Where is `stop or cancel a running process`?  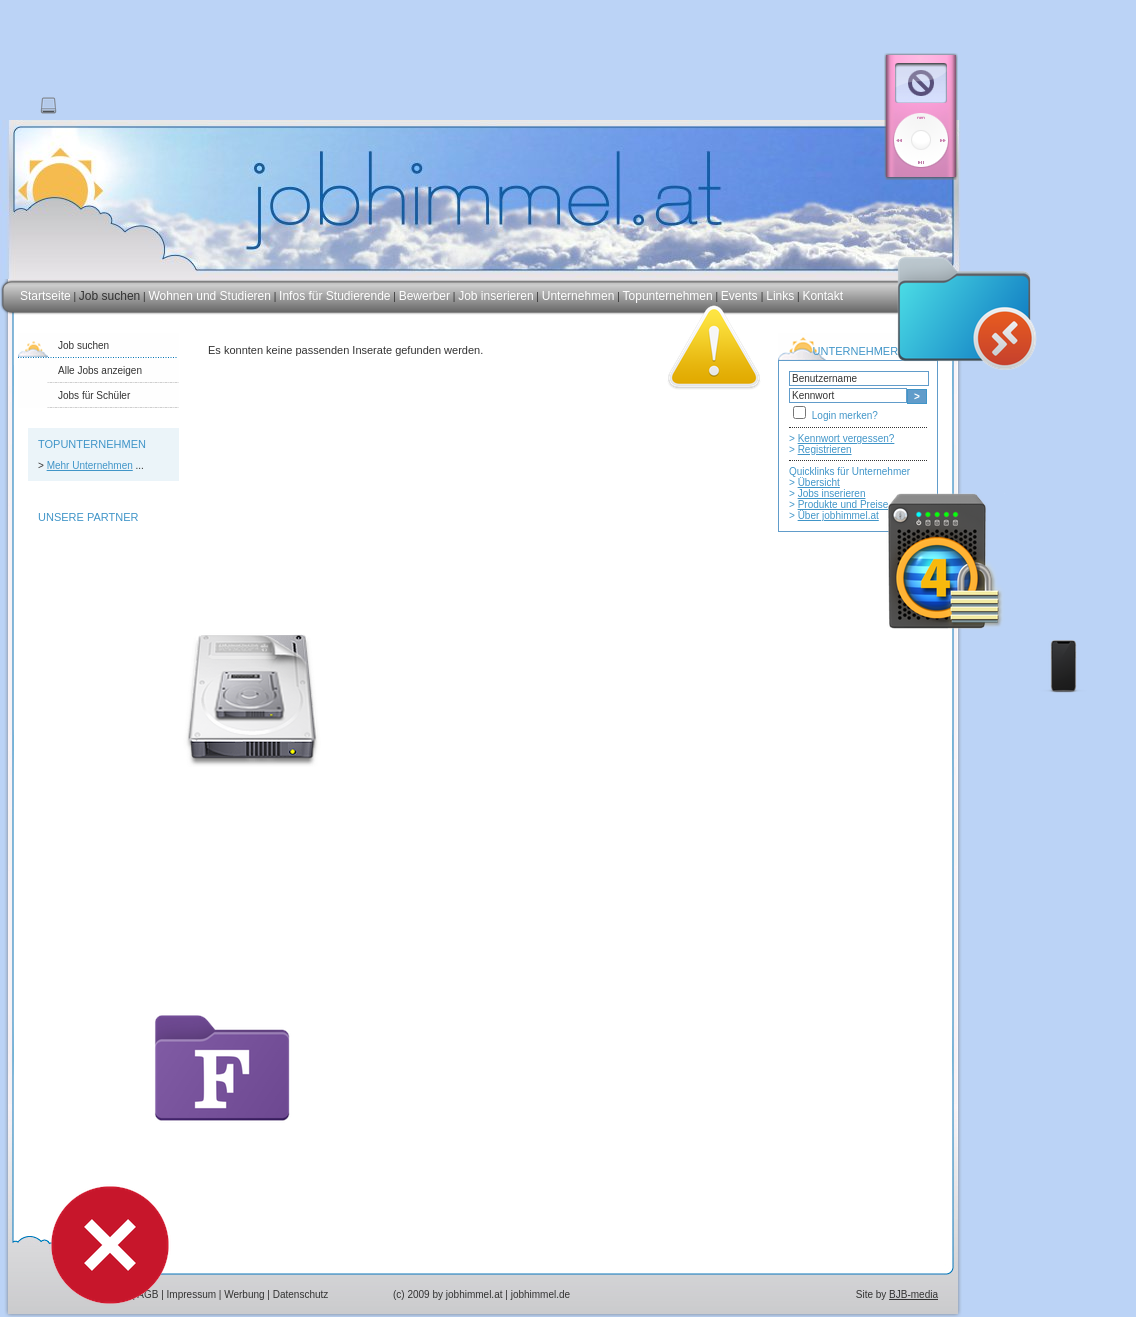 stop or cancel a running process is located at coordinates (110, 1245).